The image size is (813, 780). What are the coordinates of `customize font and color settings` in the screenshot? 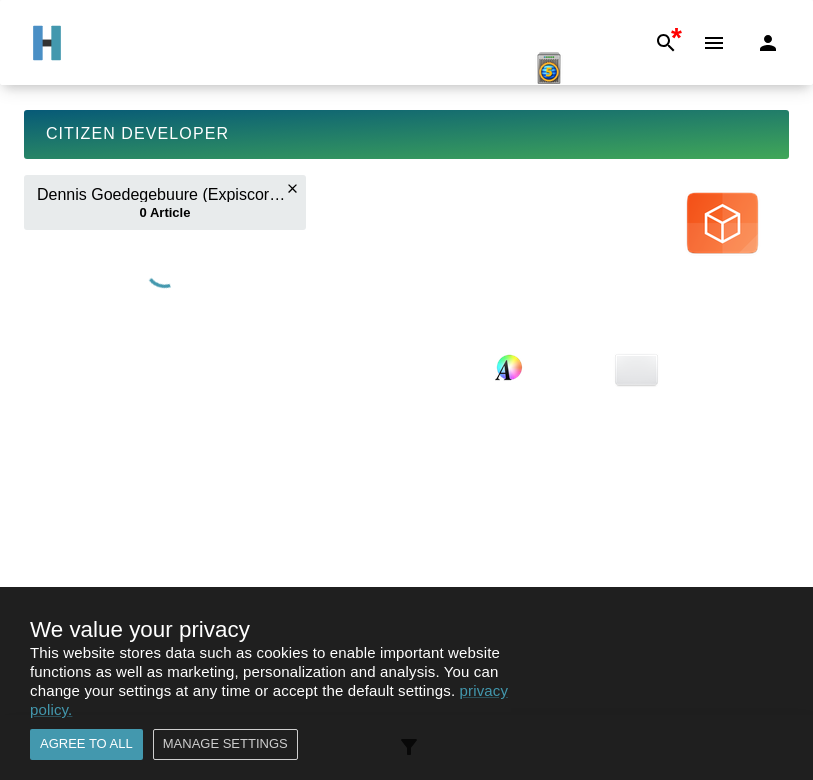 It's located at (508, 365).